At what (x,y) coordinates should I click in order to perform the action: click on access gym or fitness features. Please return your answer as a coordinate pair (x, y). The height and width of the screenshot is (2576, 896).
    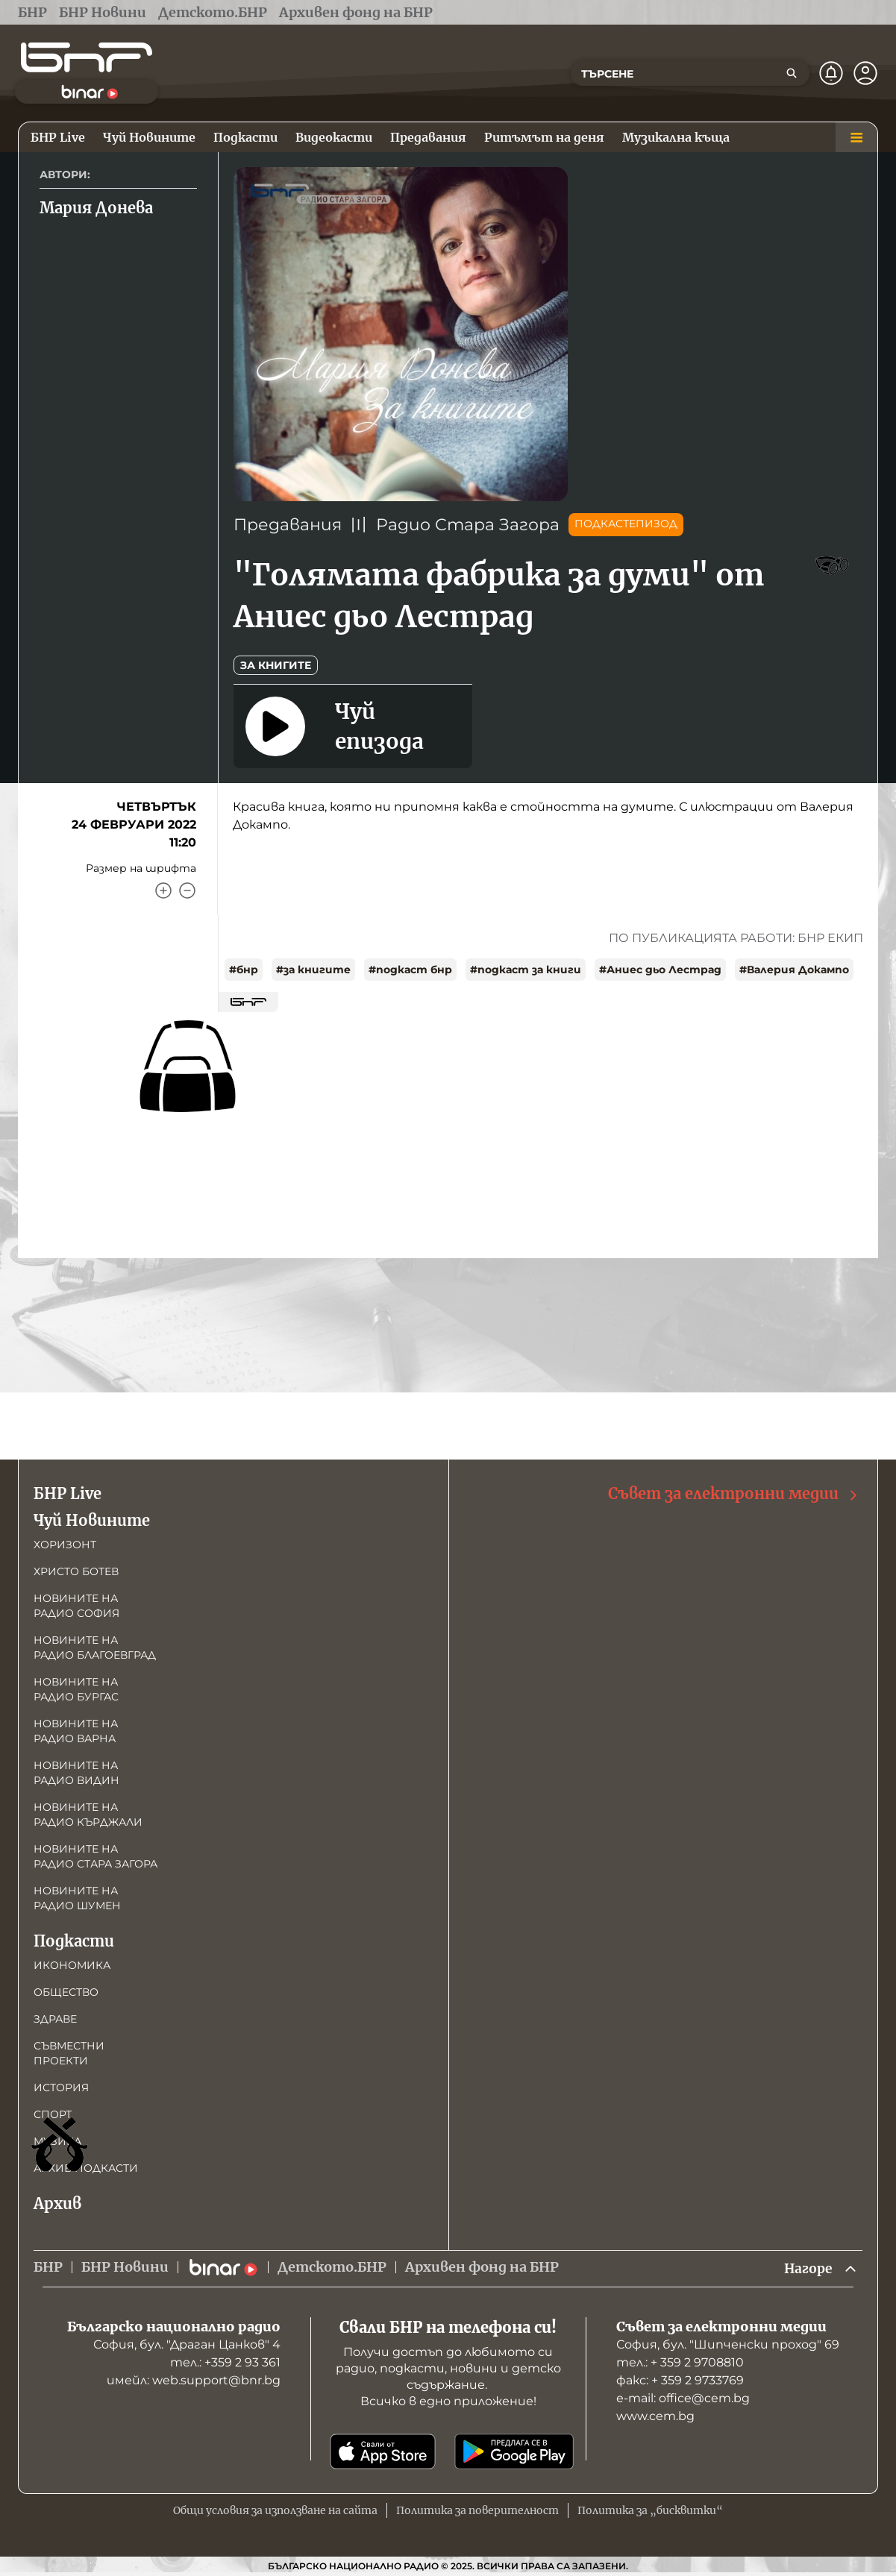
    Looking at the image, I should click on (187, 1066).